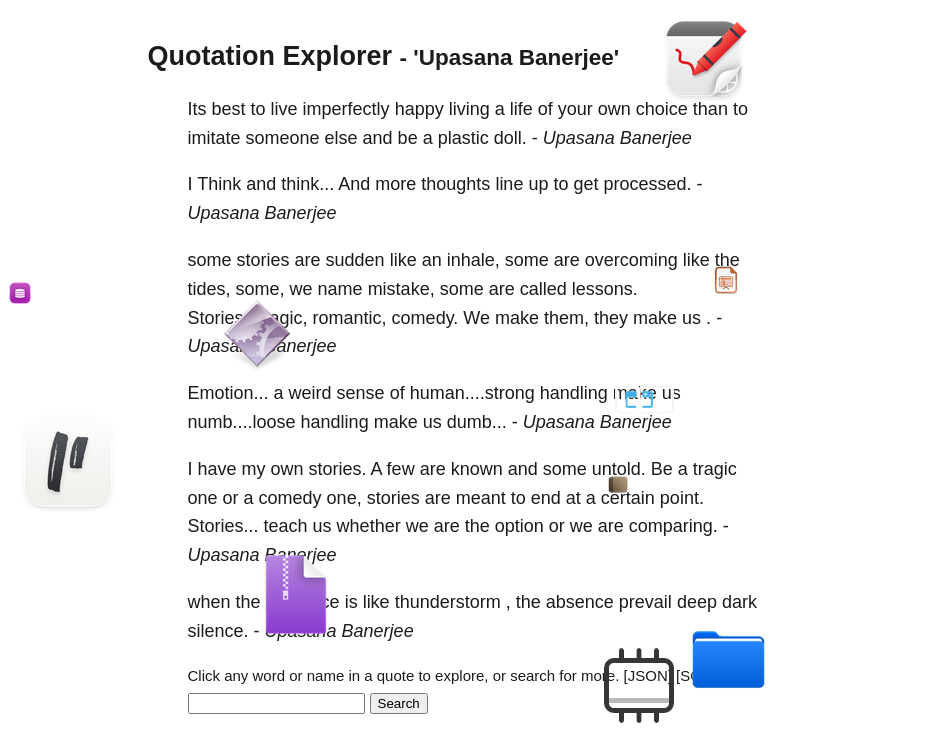 The image size is (945, 756). I want to click on a libreoffice impress presentation file, so click(726, 280).